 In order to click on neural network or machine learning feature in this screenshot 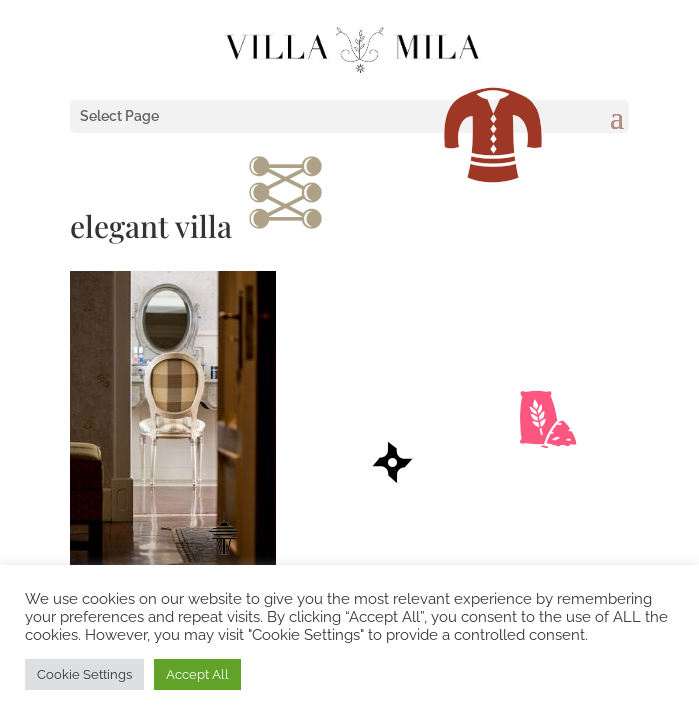, I will do `click(285, 192)`.